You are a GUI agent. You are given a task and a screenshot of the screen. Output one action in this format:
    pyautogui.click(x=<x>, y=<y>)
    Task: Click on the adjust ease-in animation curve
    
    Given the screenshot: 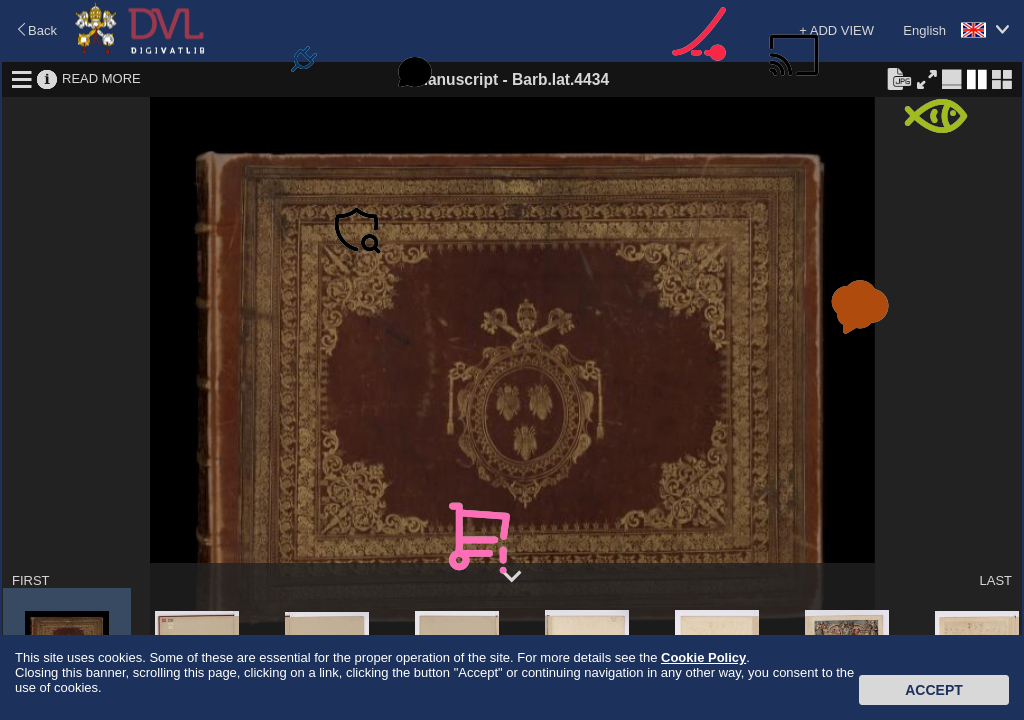 What is the action you would take?
    pyautogui.click(x=699, y=34)
    